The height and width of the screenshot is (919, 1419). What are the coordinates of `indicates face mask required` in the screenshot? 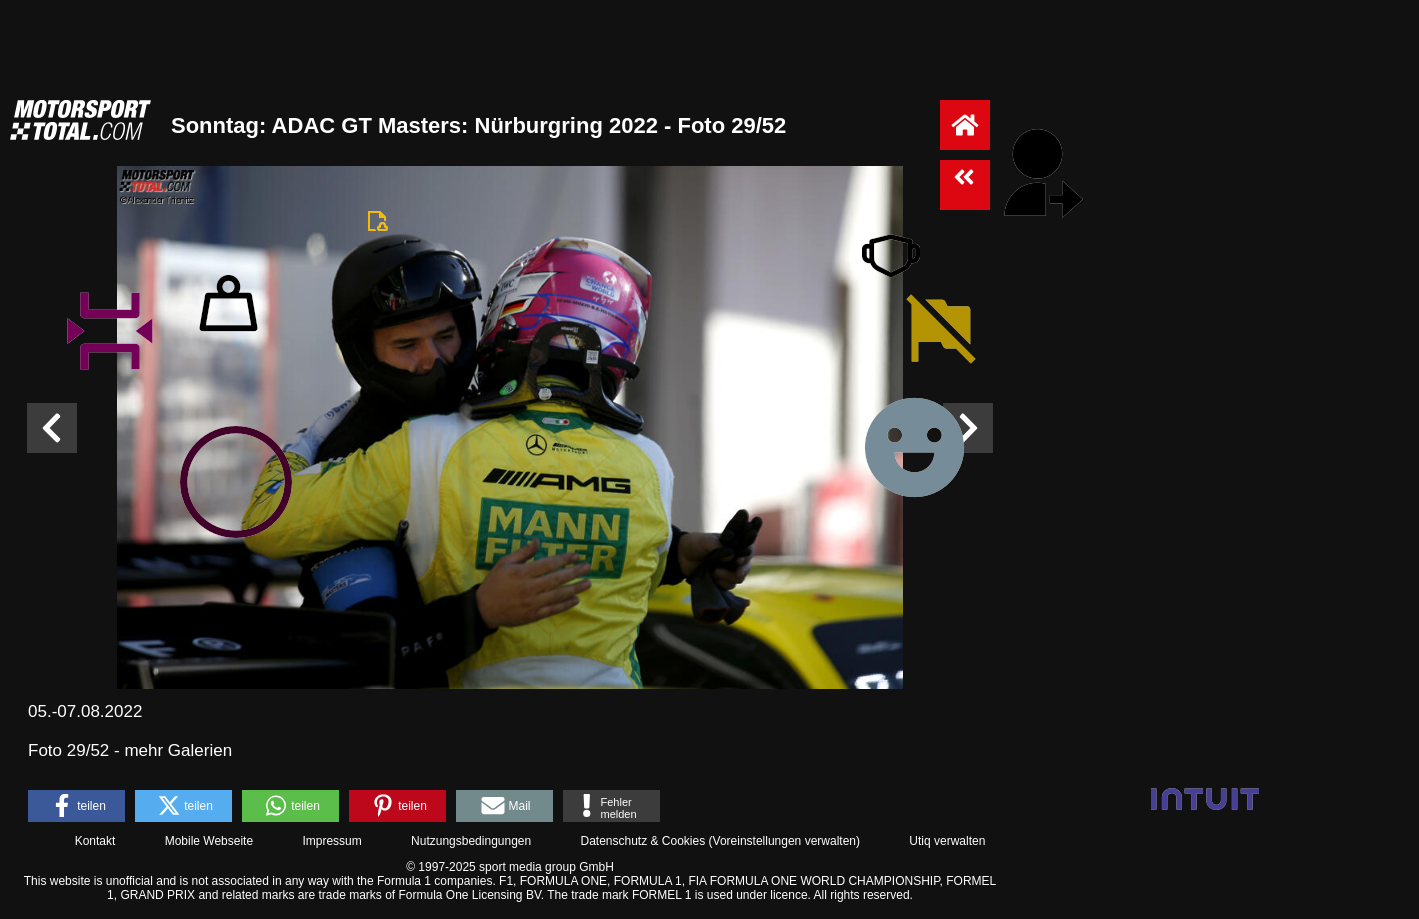 It's located at (891, 256).